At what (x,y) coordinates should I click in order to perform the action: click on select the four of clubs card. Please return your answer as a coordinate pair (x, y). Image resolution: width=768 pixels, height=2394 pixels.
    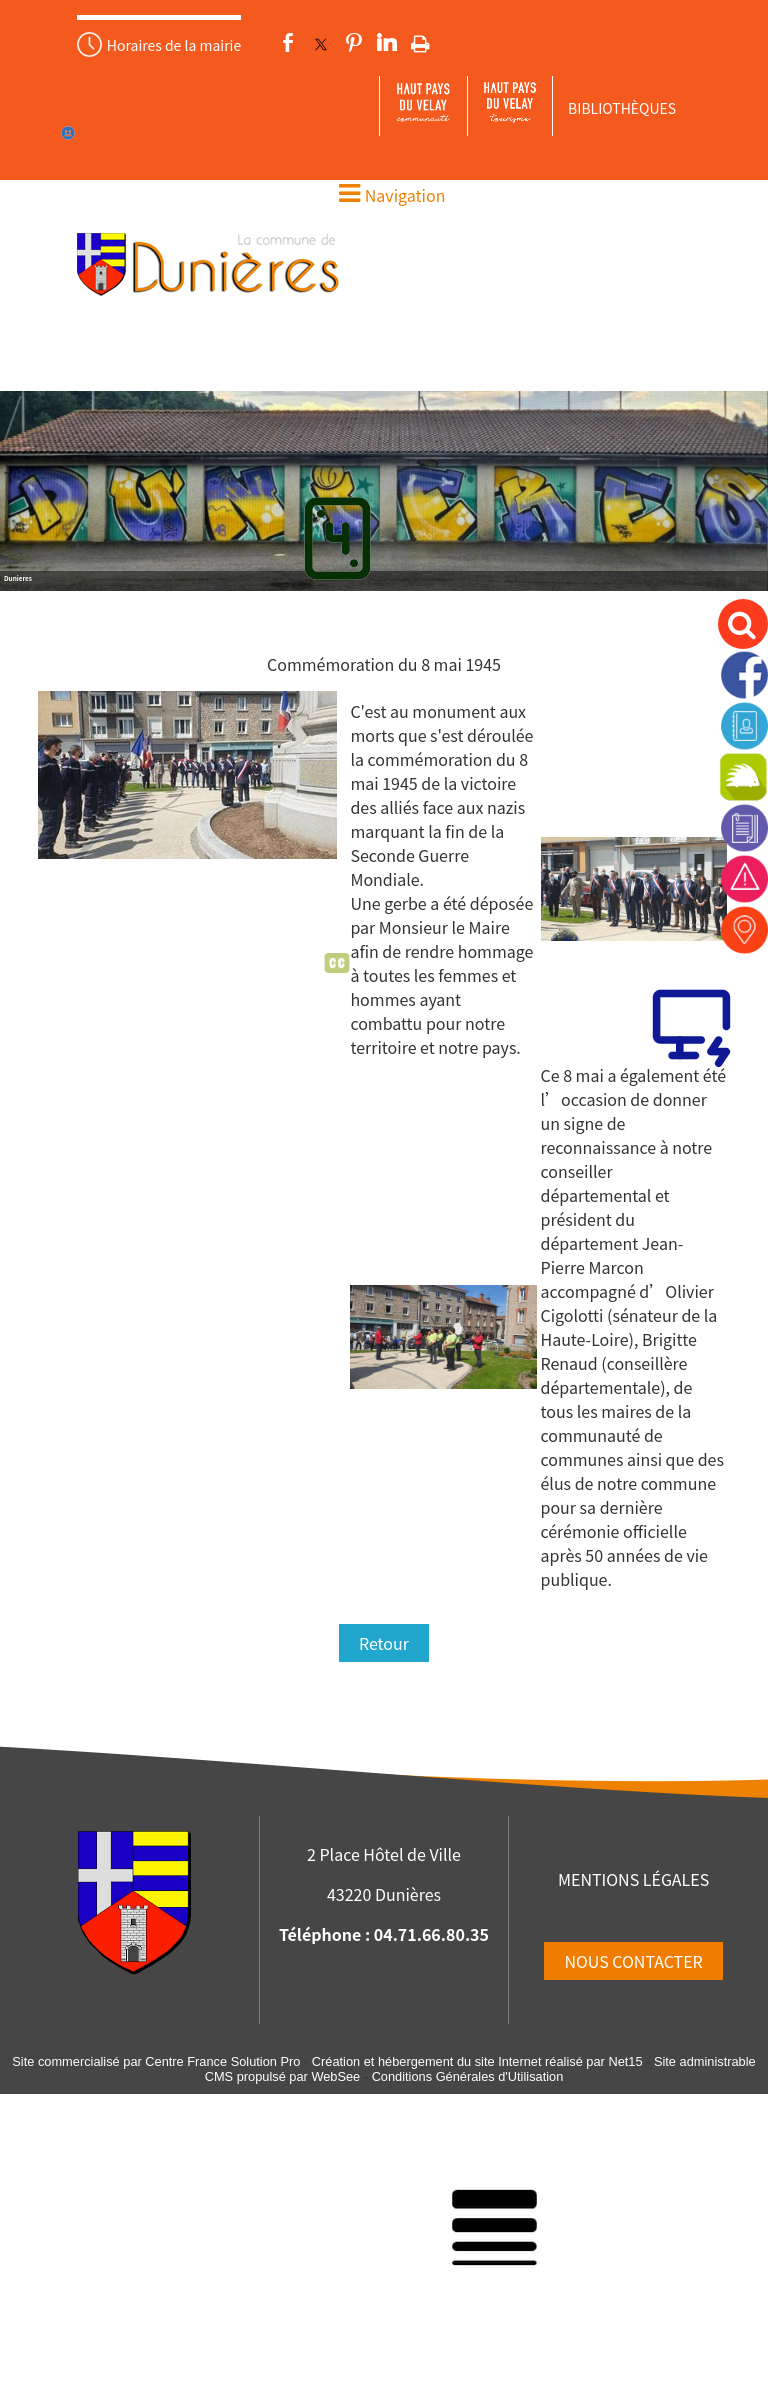
    Looking at the image, I should click on (337, 538).